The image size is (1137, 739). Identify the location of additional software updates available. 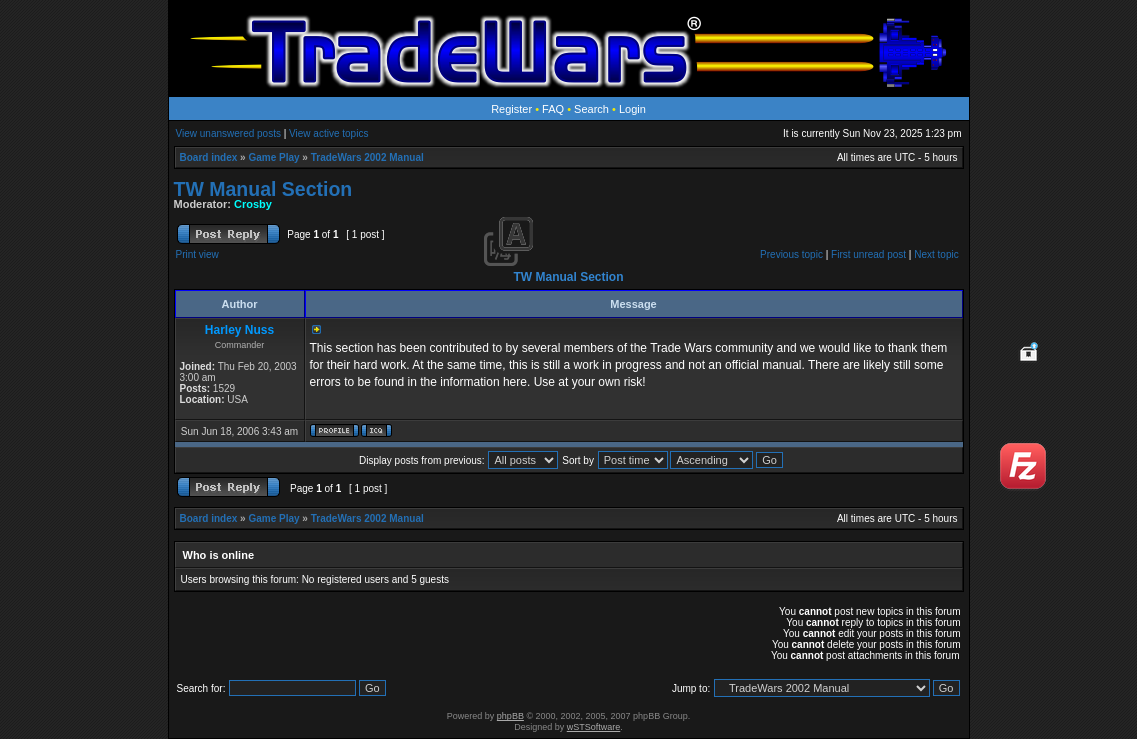
(1028, 351).